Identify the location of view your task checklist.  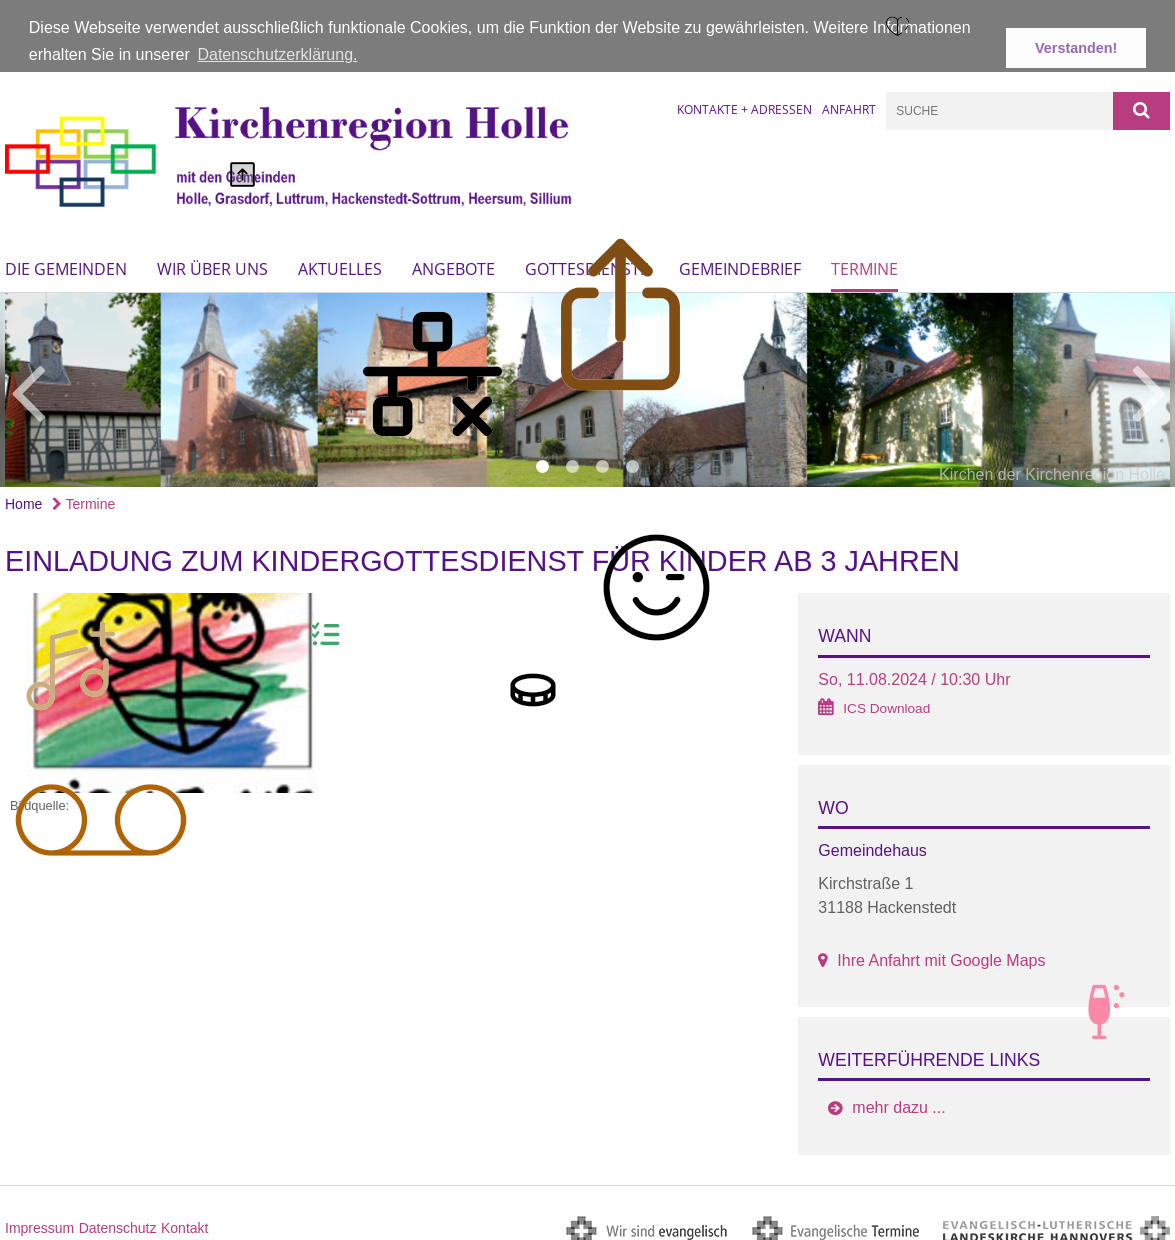
(325, 634).